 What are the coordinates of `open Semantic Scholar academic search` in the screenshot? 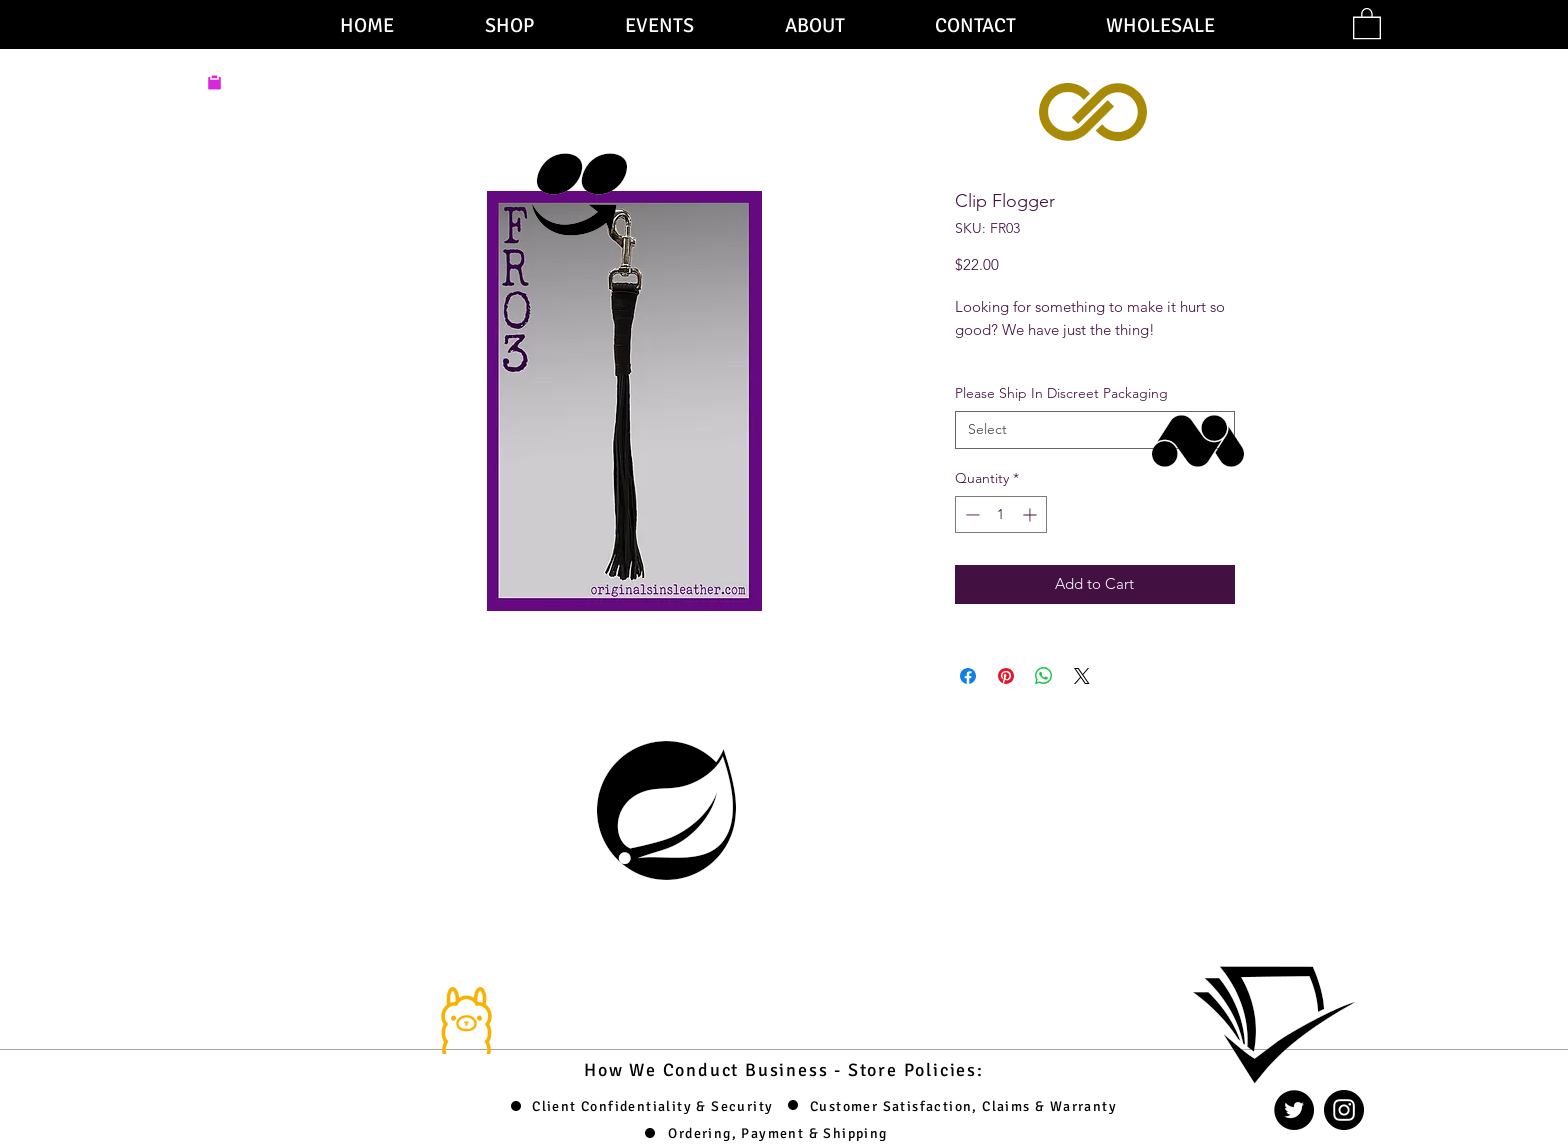 It's located at (1274, 1025).